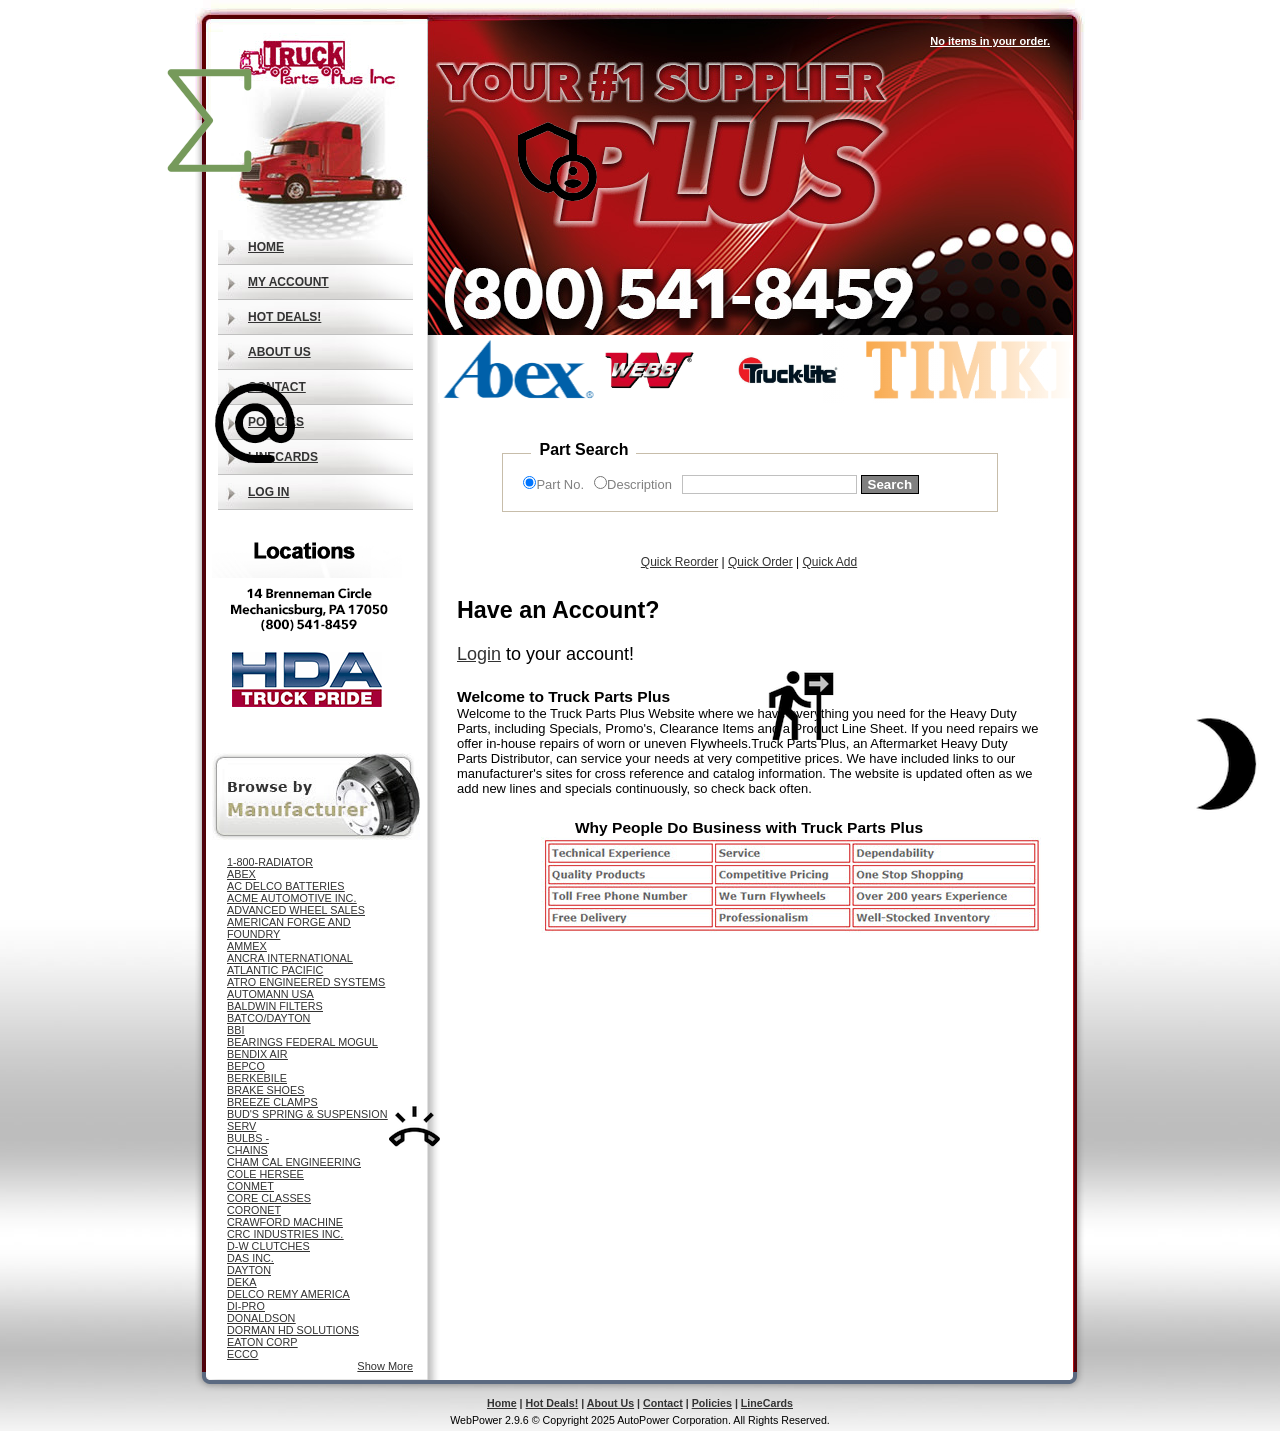 The width and height of the screenshot is (1280, 1431). I want to click on toggle dark mode or night theme, so click(1224, 764).